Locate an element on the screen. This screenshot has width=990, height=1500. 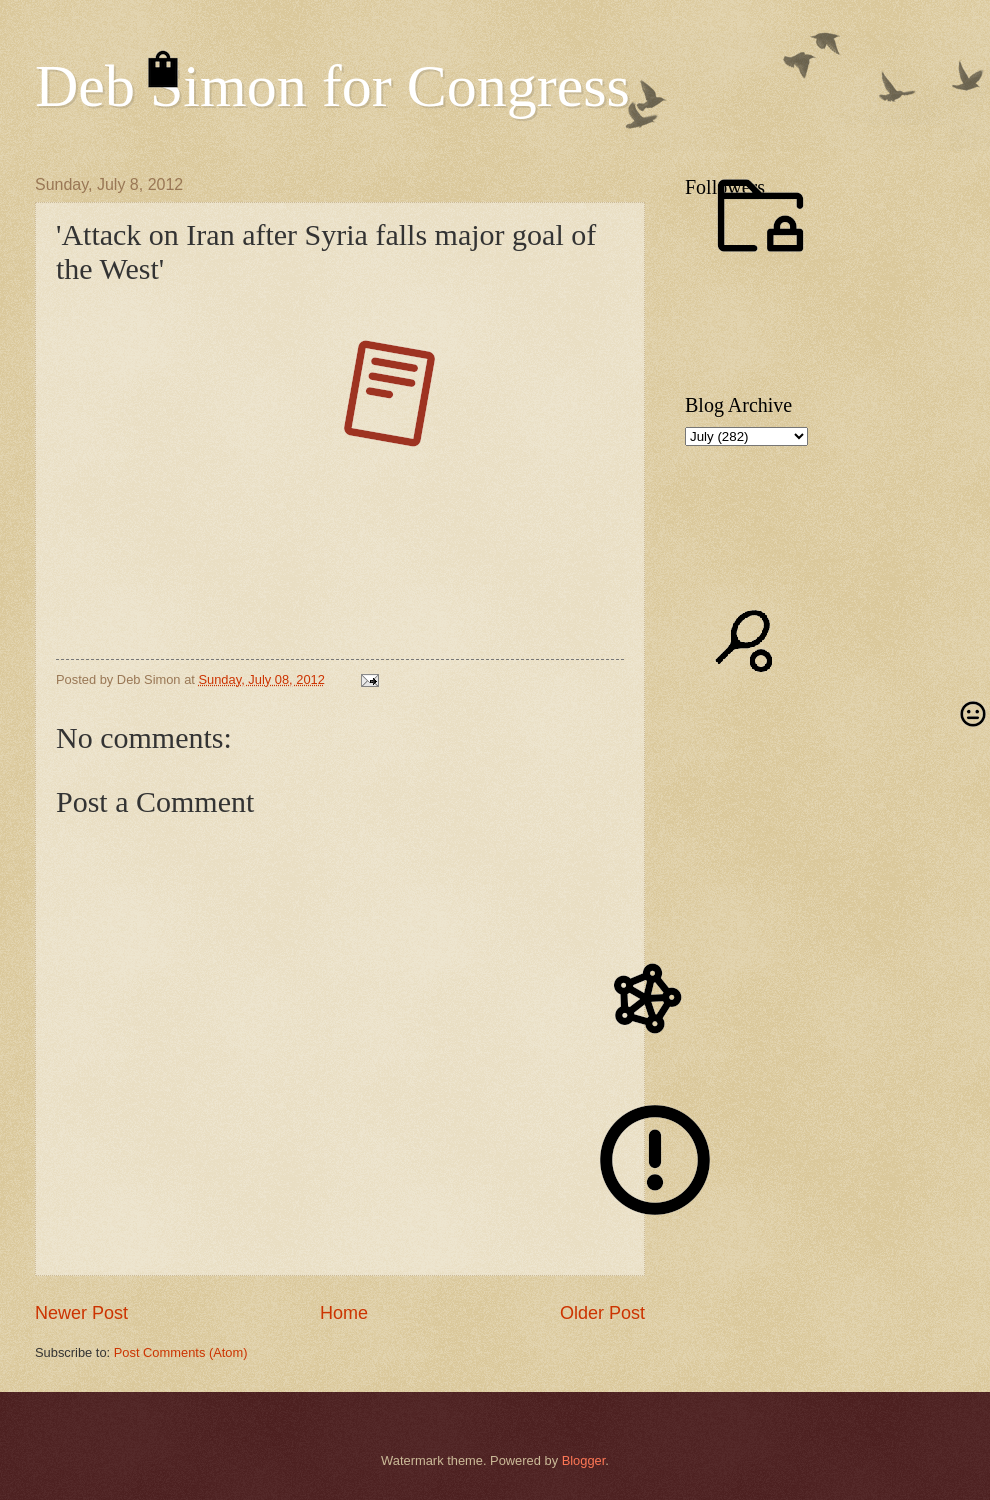
view your resume or CV is located at coordinates (389, 393).